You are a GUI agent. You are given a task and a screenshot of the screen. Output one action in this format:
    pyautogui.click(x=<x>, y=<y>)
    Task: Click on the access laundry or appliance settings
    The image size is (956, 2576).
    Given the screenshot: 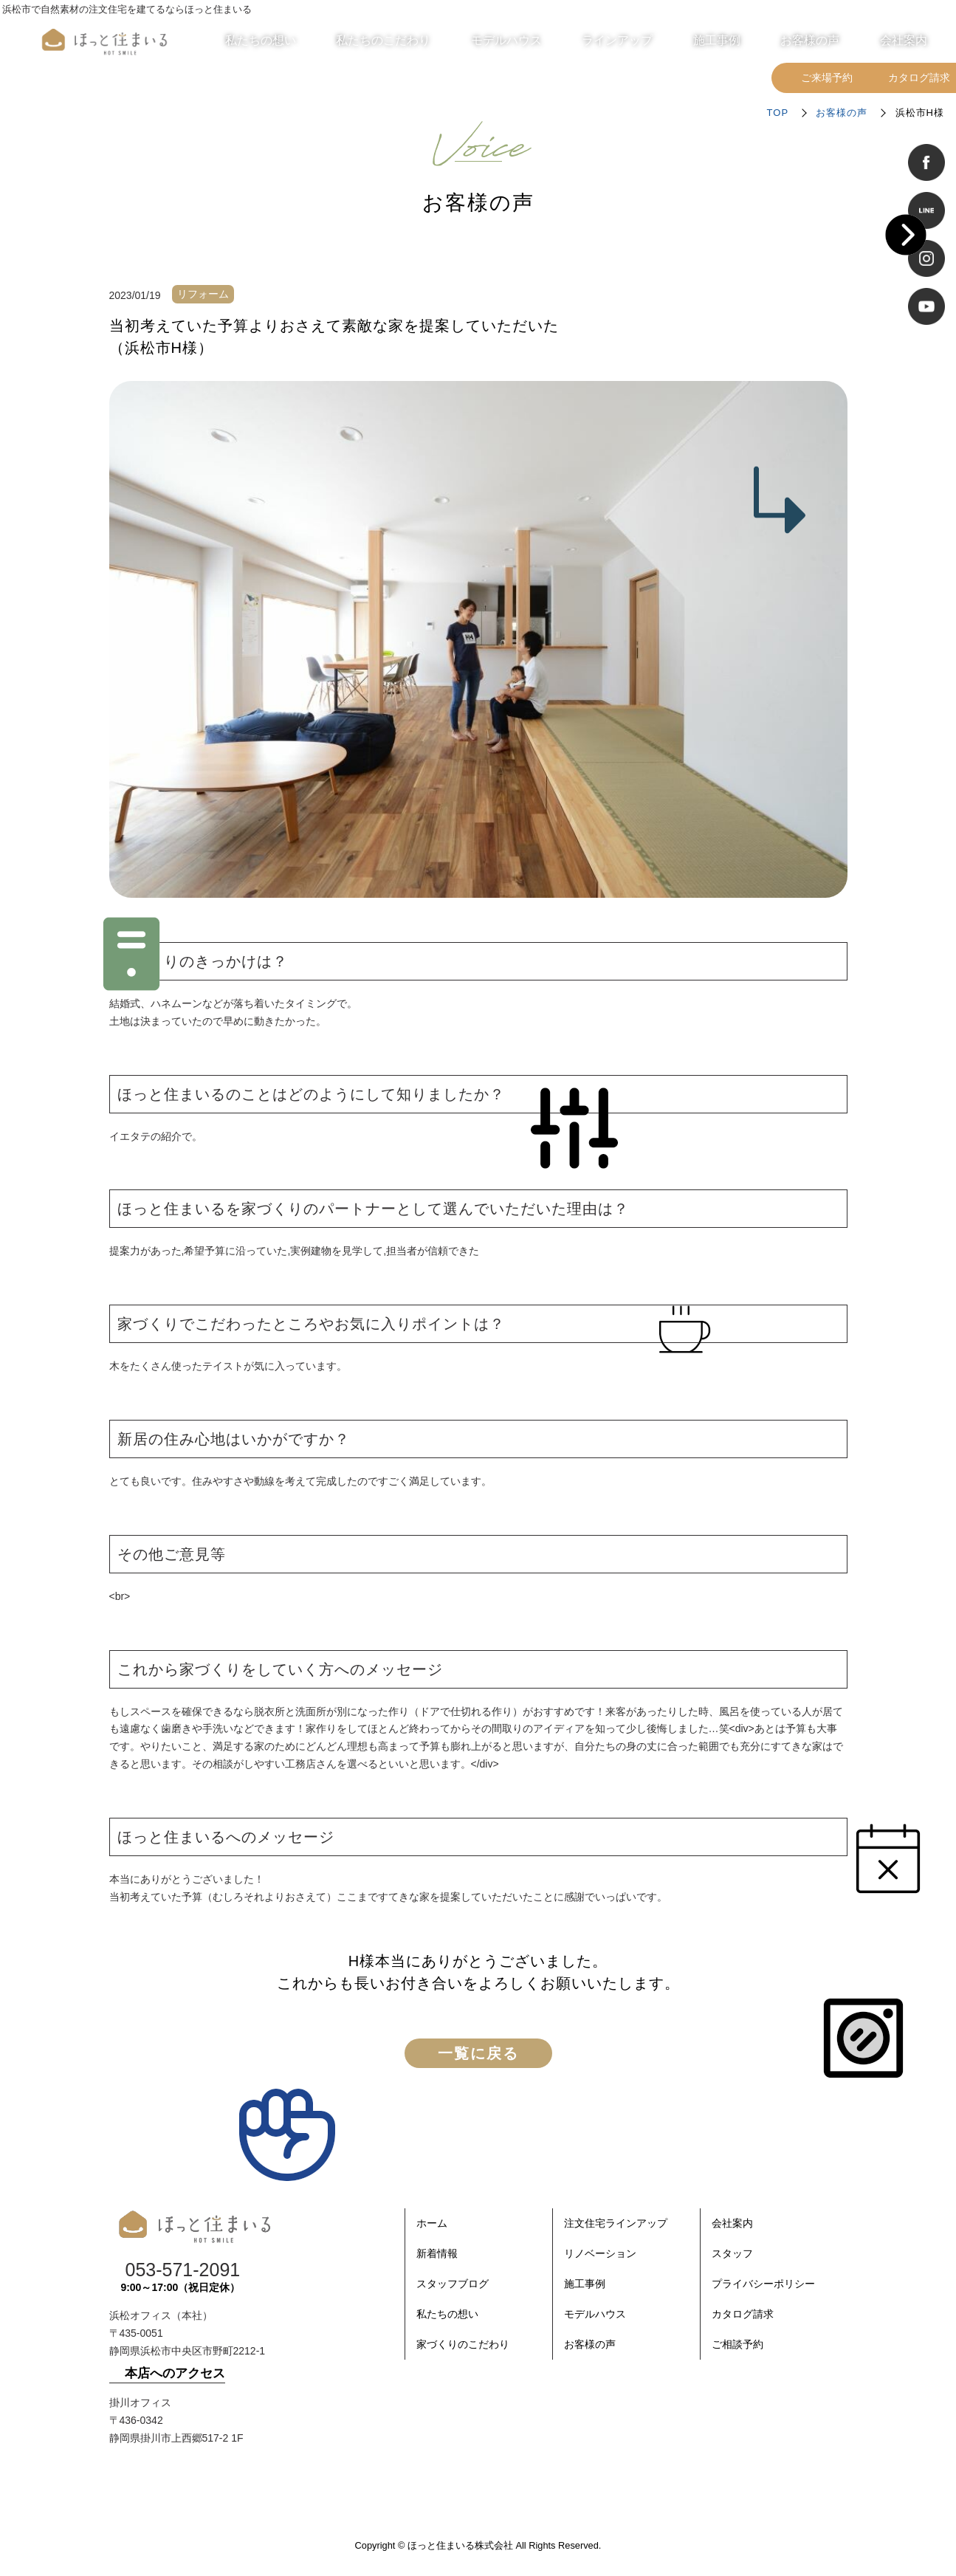 What is the action you would take?
    pyautogui.click(x=863, y=2038)
    